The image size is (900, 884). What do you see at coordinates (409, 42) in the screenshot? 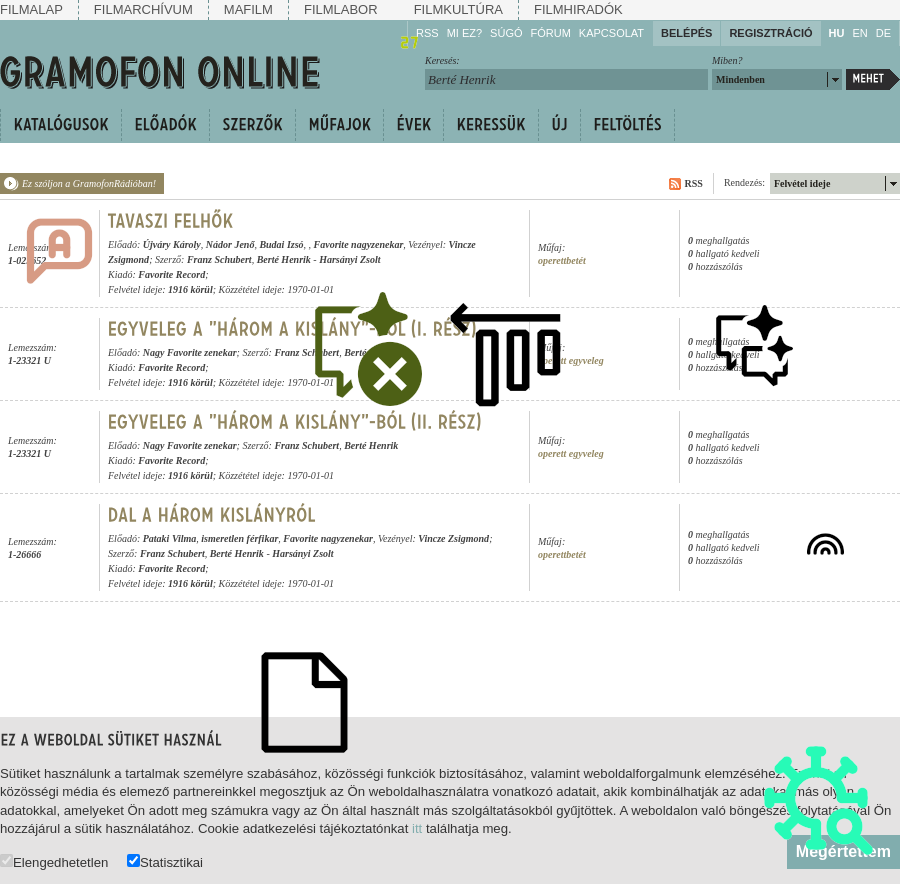
I see `indicates item number 27 in a list or sequence` at bounding box center [409, 42].